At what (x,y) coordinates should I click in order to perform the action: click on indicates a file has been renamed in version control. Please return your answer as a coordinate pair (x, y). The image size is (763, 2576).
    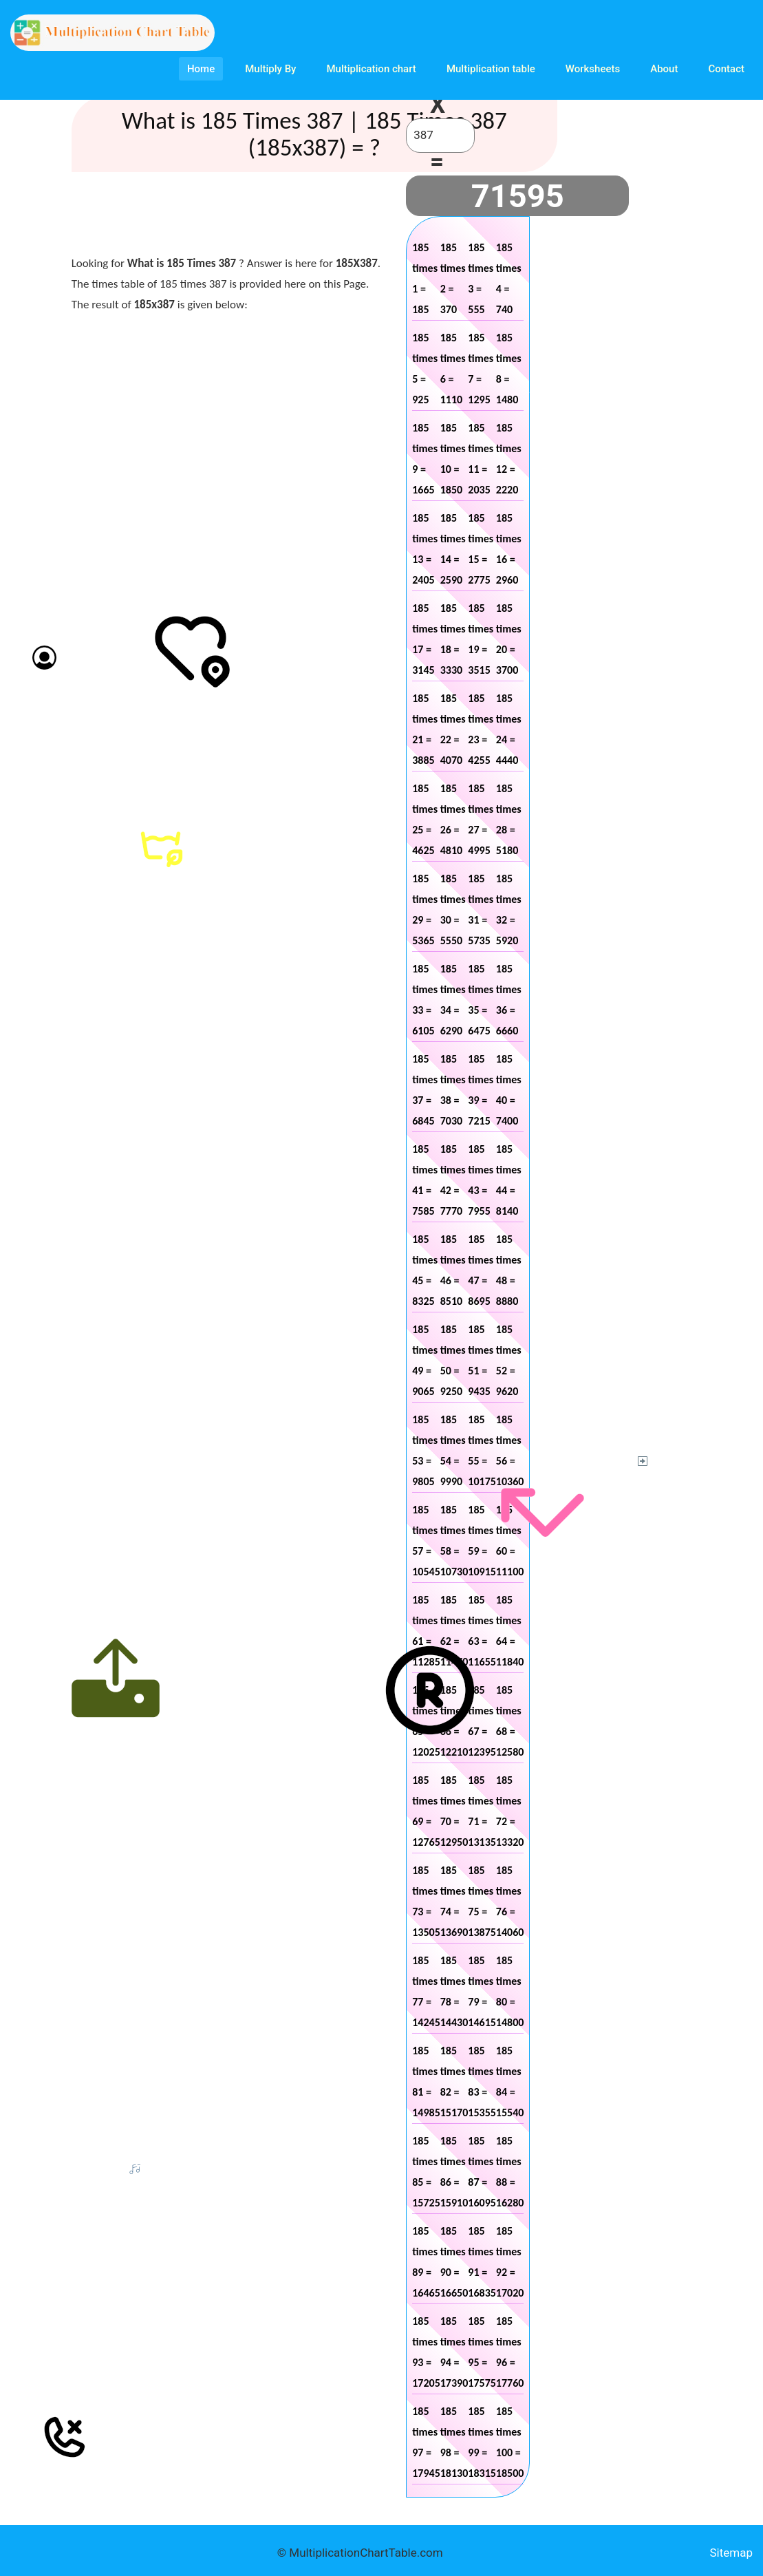
    Looking at the image, I should click on (643, 1461).